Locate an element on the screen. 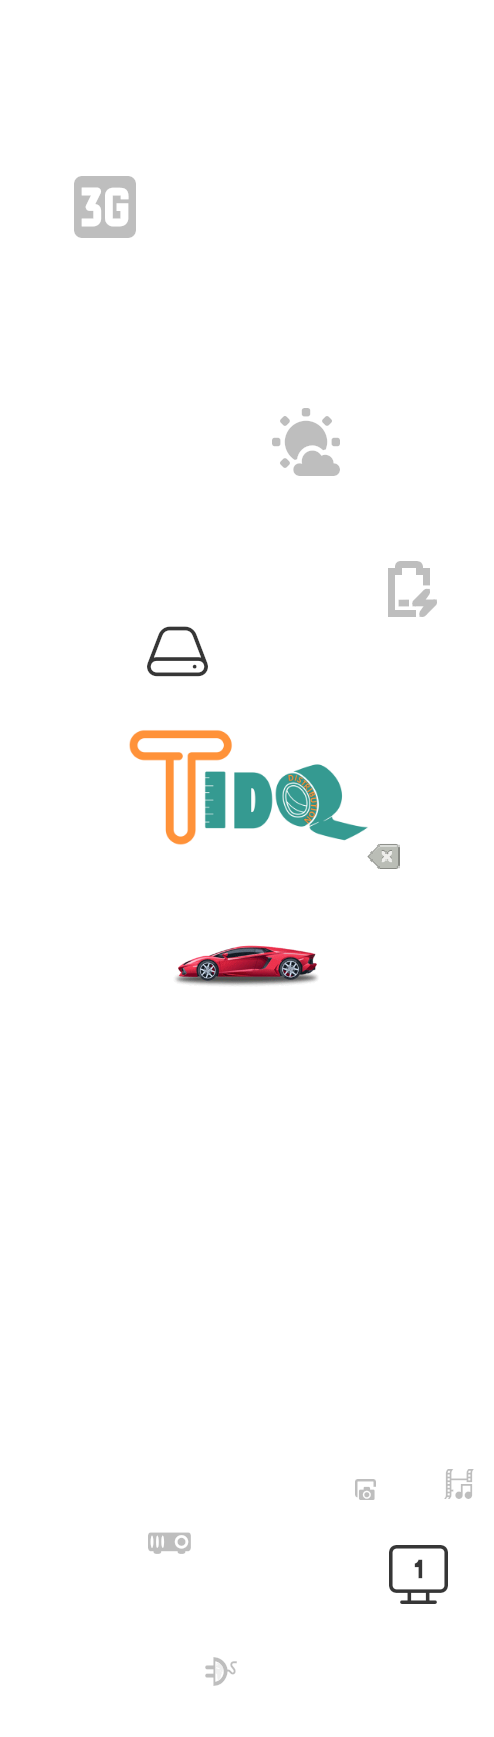  access multimedia applications is located at coordinates (459, 1484).